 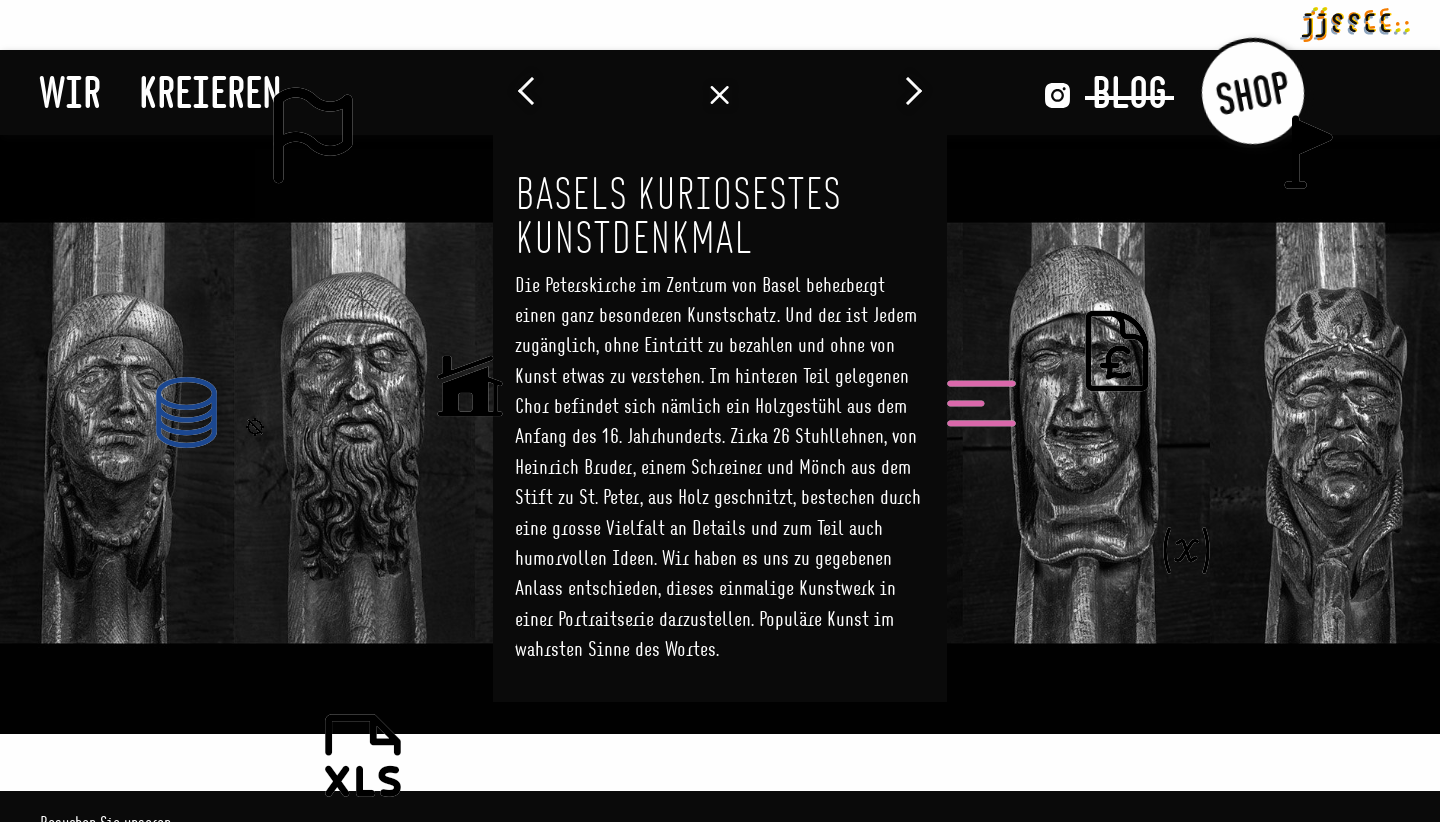 What do you see at coordinates (186, 412) in the screenshot?
I see `access database or data storage` at bounding box center [186, 412].